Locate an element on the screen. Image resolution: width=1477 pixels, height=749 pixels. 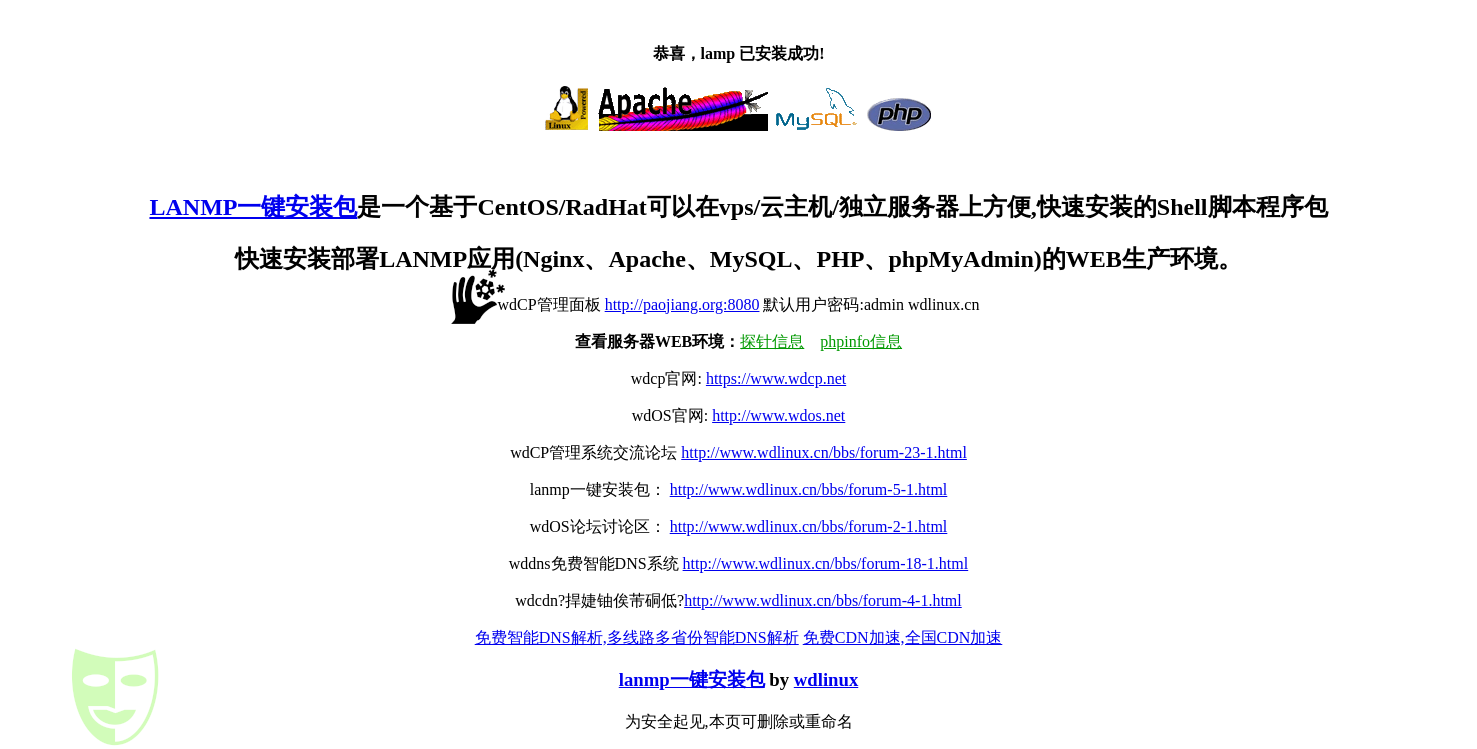
cast an ice or frost spell is located at coordinates (478, 296).